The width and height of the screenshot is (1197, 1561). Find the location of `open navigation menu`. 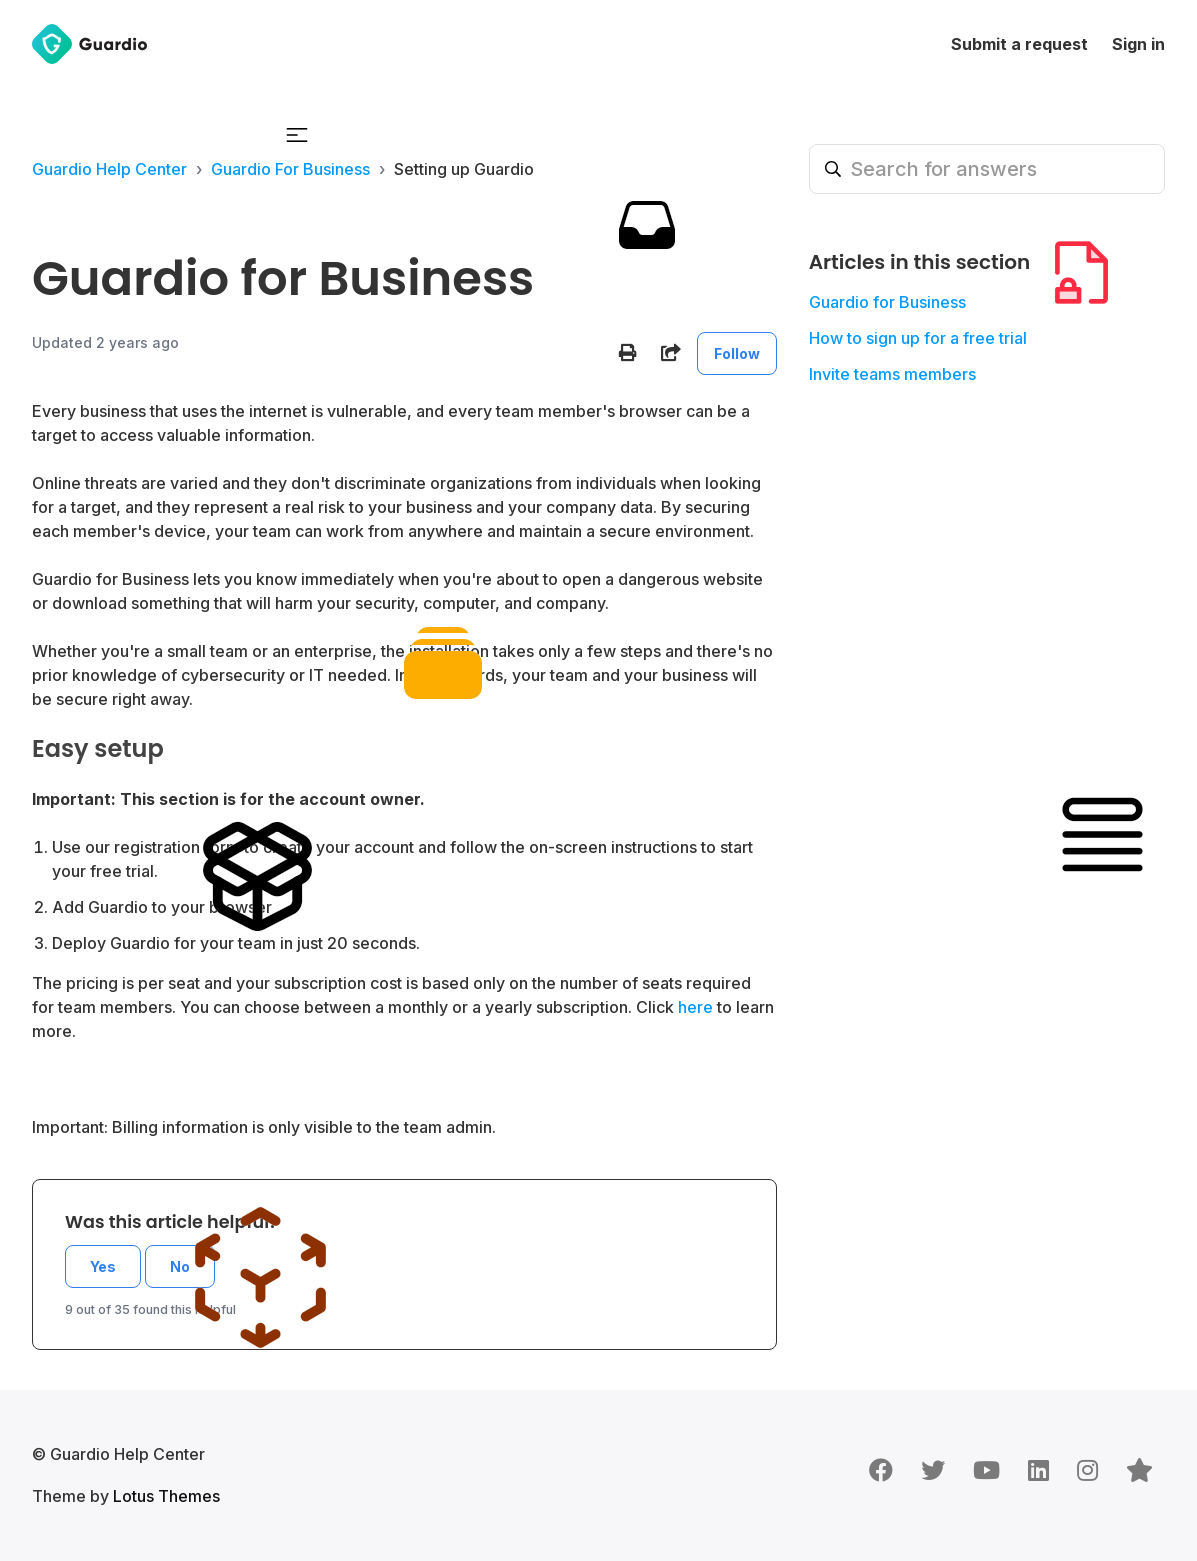

open navigation menu is located at coordinates (297, 135).